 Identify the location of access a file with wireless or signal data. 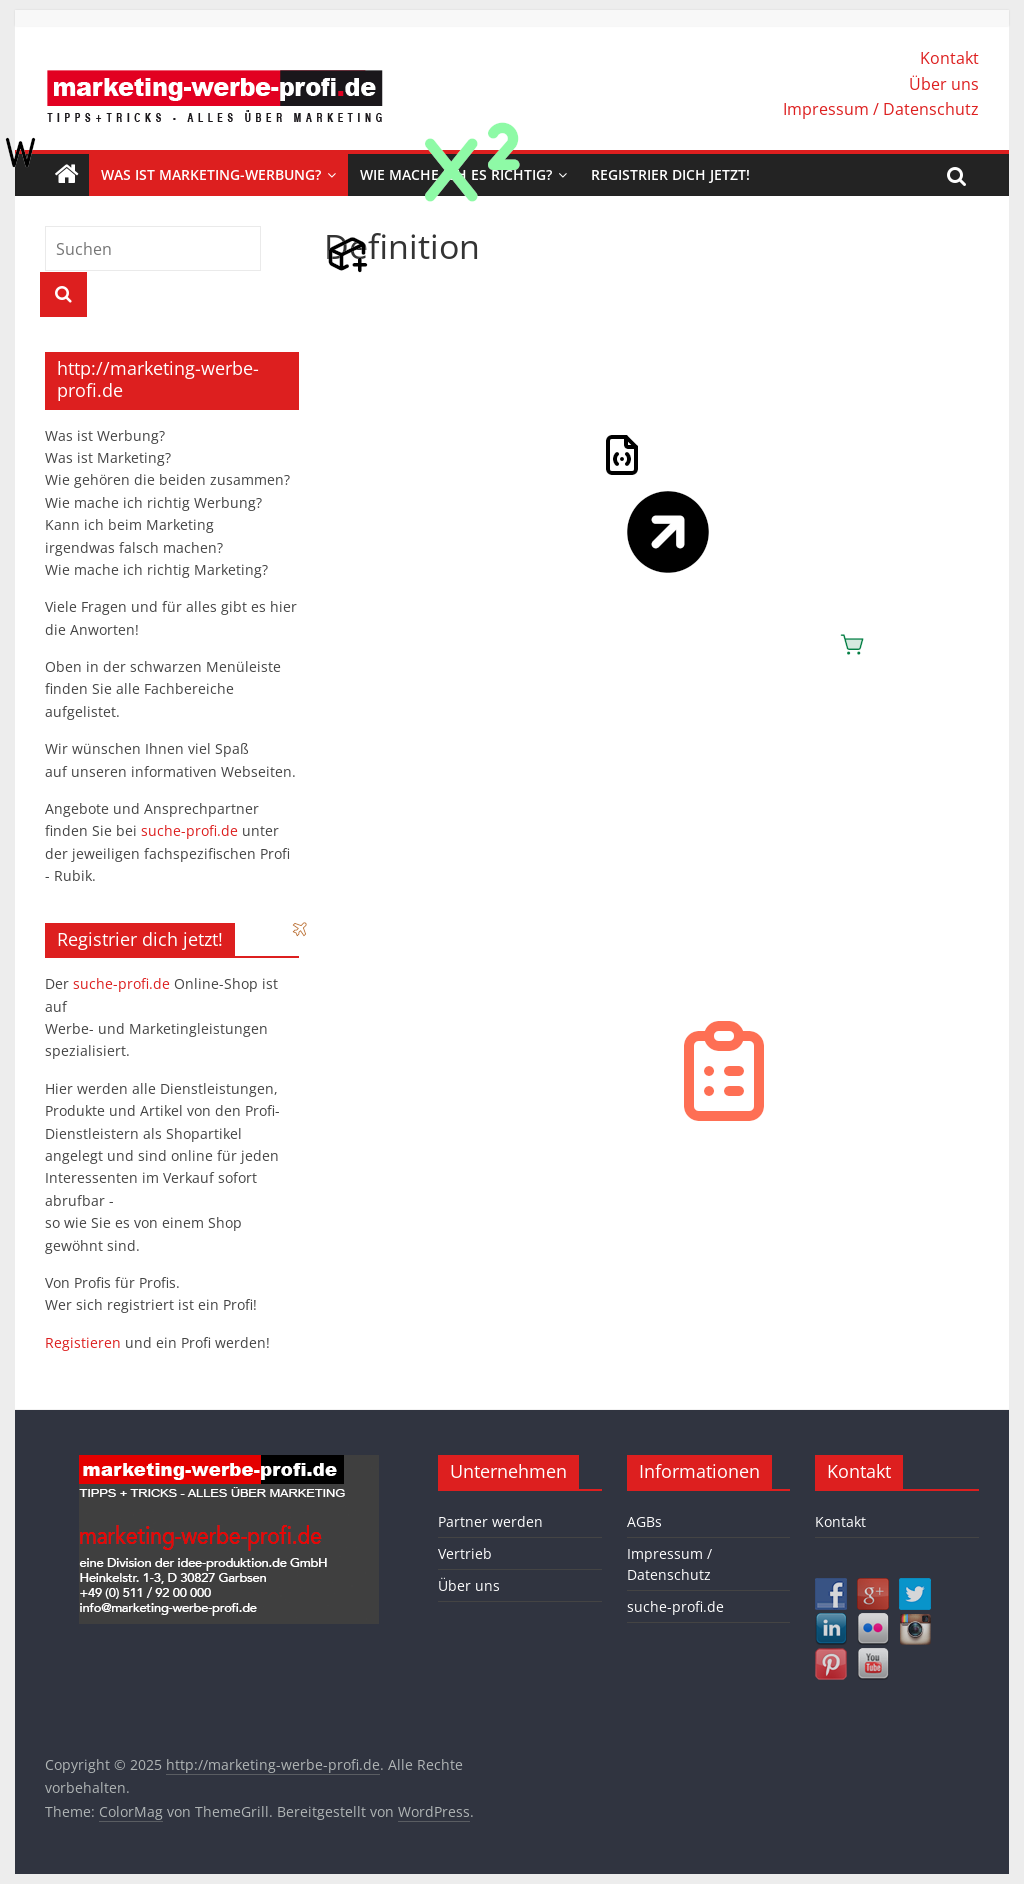
(622, 455).